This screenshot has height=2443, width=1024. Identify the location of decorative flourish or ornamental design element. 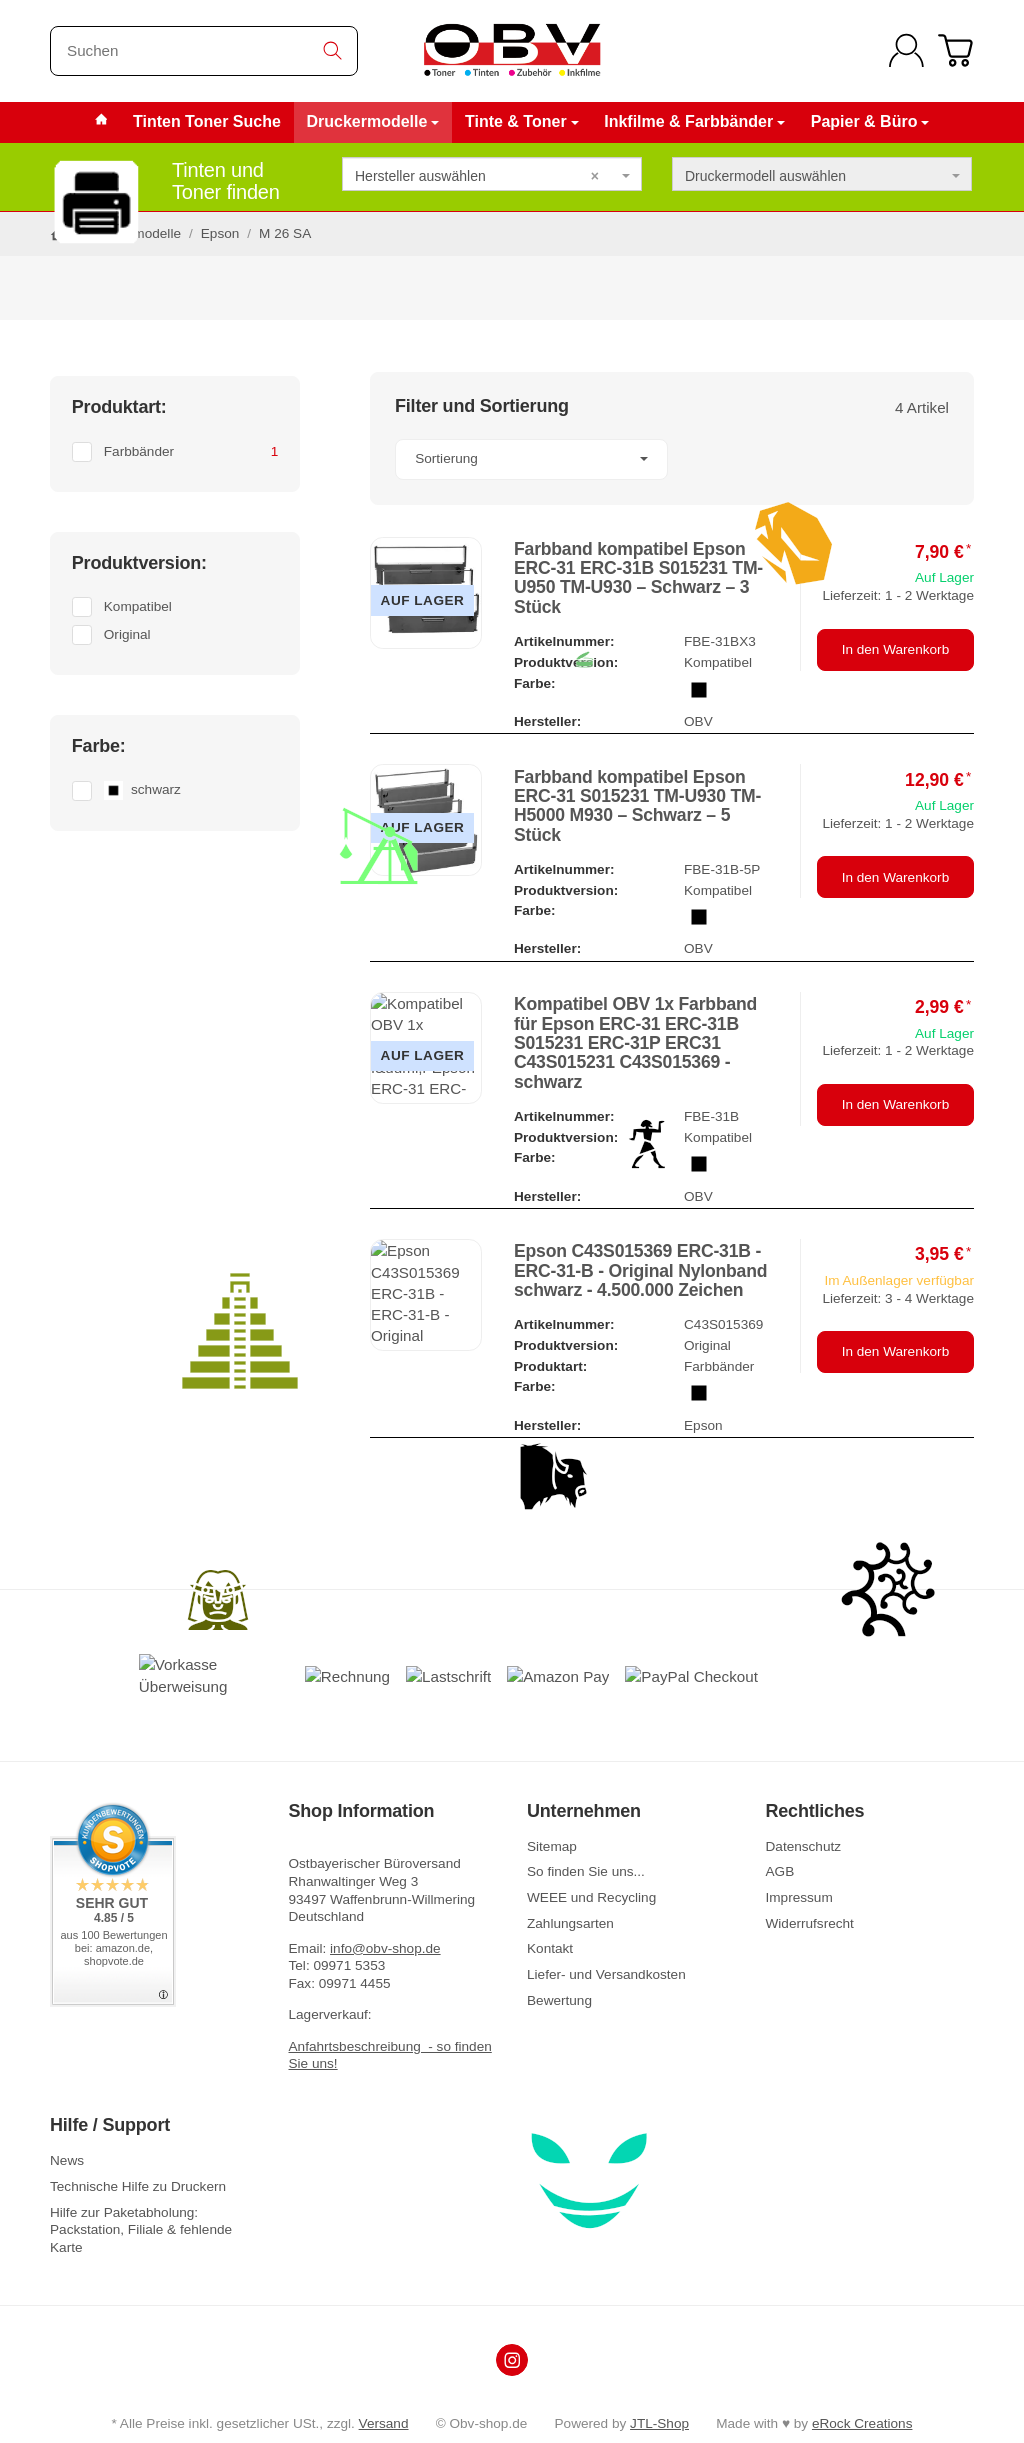
(888, 1589).